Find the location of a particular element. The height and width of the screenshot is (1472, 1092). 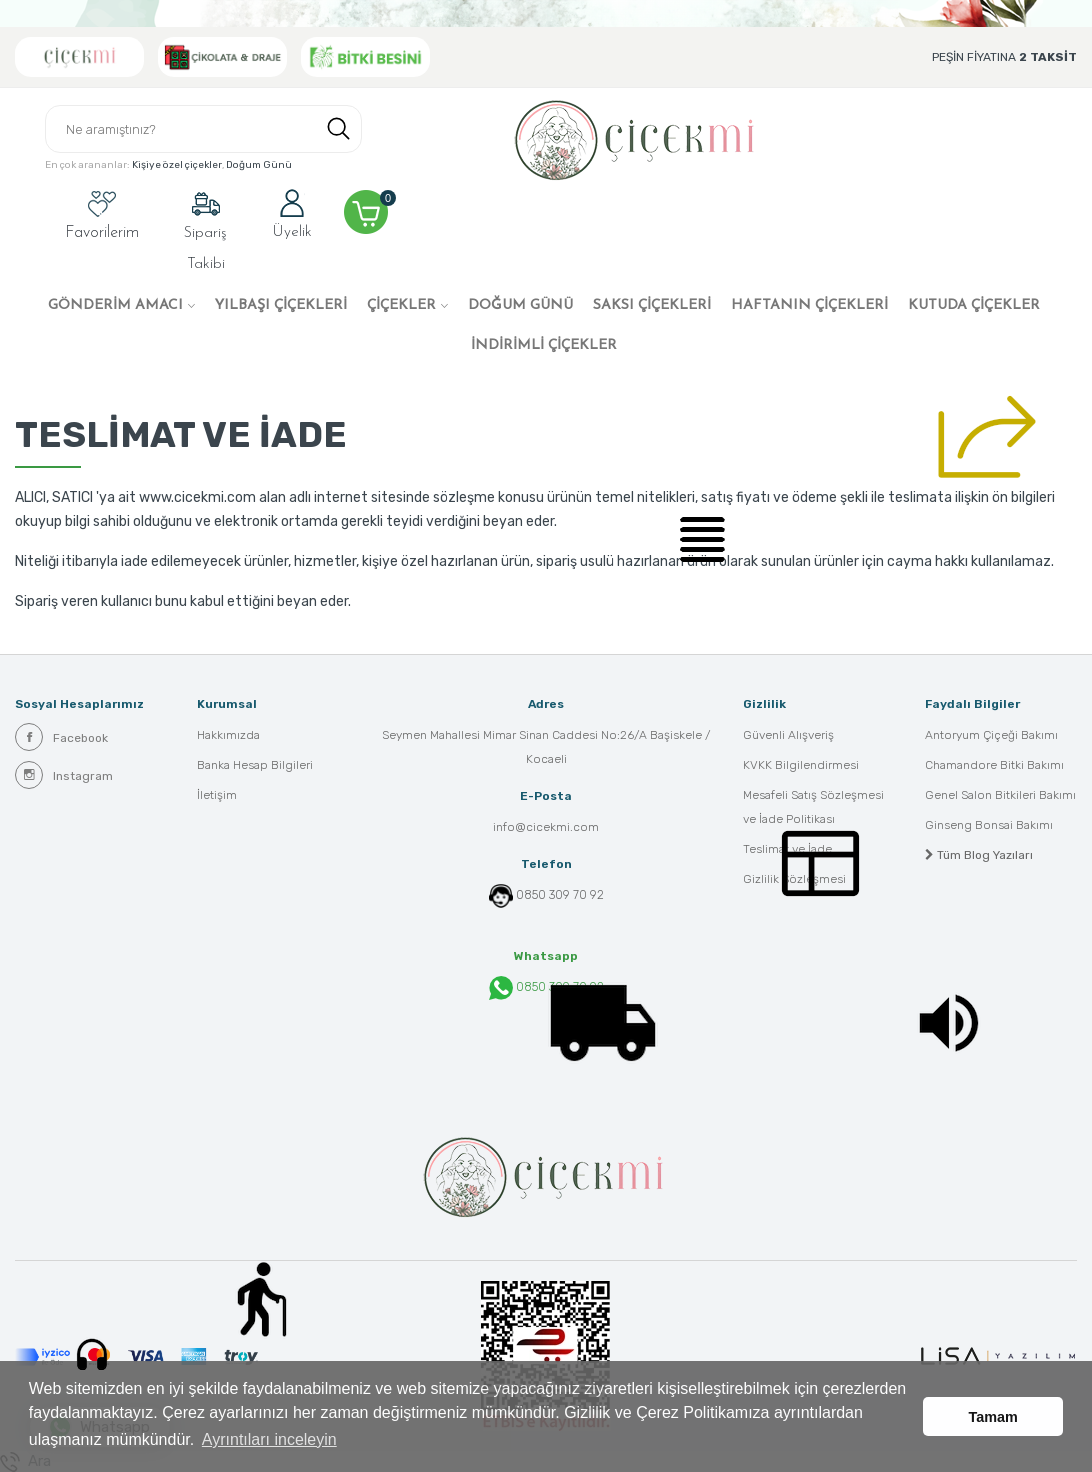

track your delivery status is located at coordinates (603, 1023).